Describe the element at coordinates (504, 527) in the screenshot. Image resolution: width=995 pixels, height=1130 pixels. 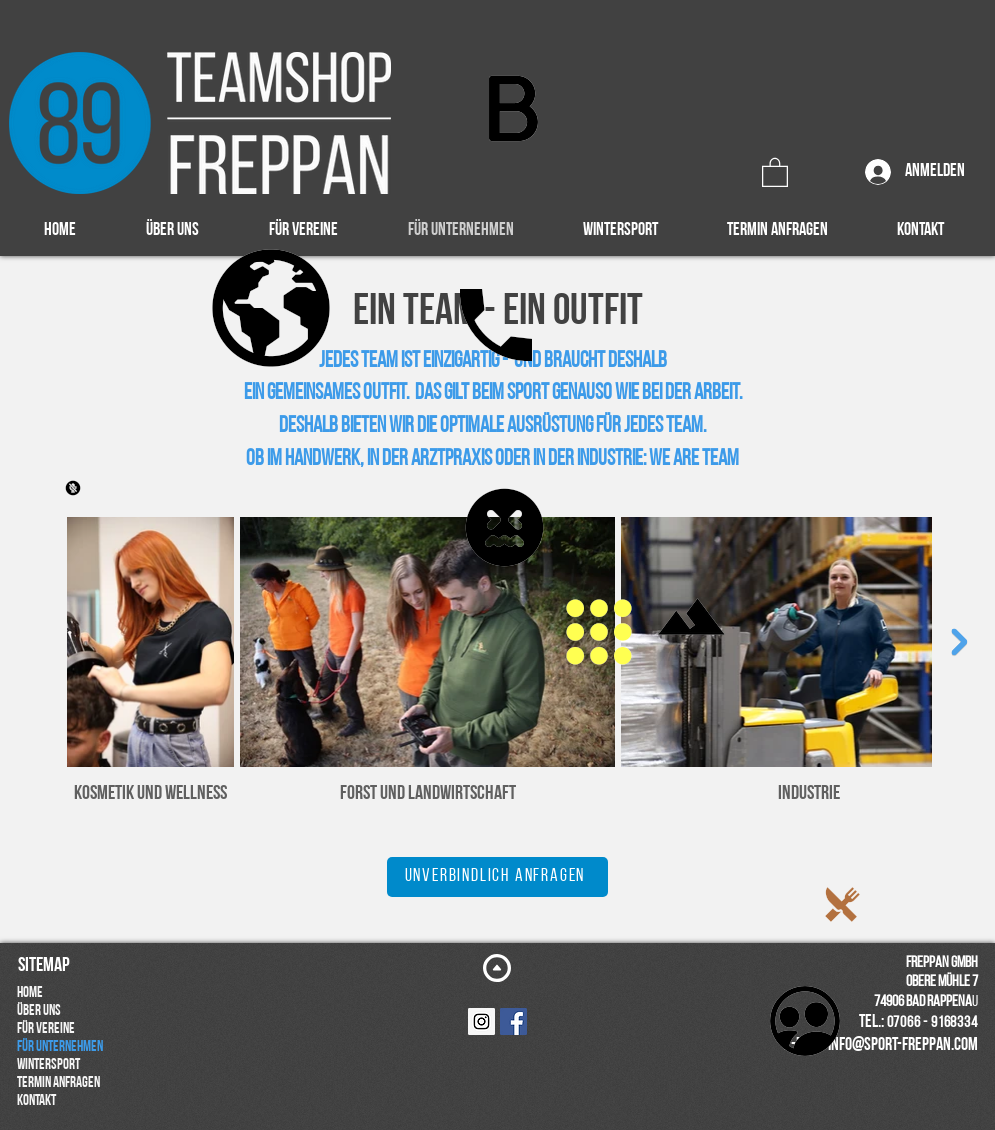
I see `express frustration or anger reaction` at that location.